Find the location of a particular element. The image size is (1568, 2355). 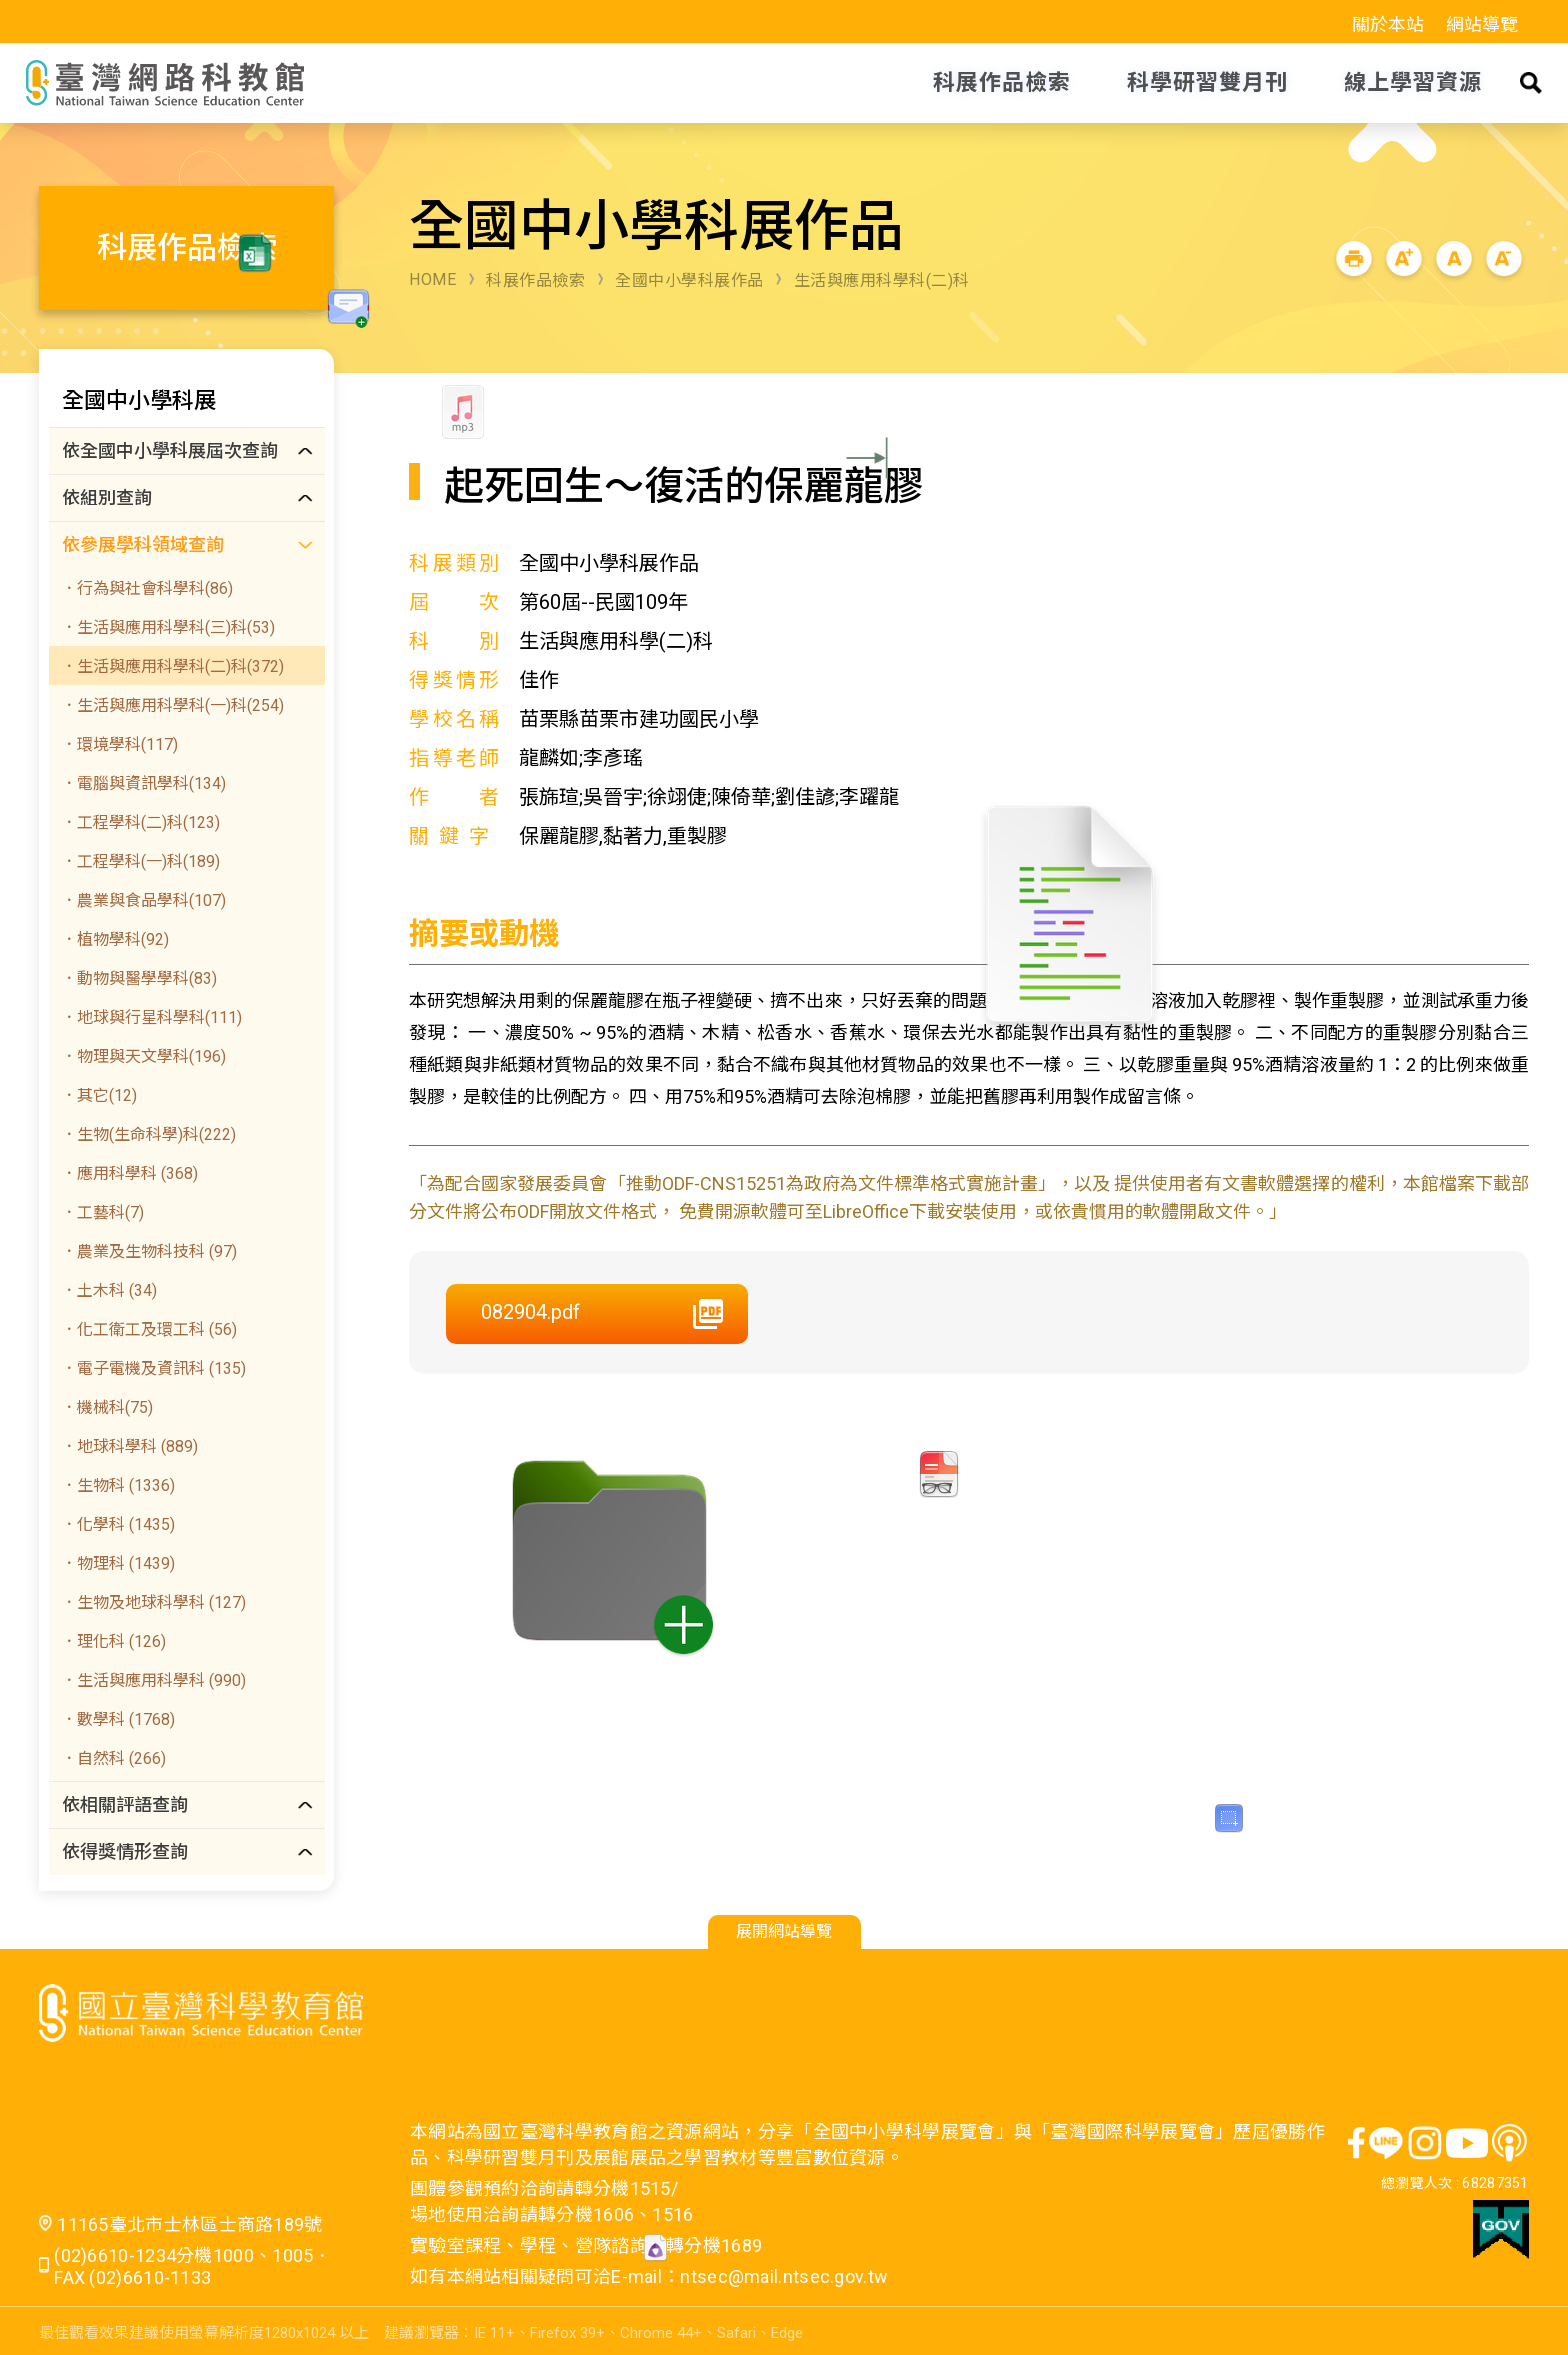

go to the last item in a list or sequence is located at coordinates (867, 458).